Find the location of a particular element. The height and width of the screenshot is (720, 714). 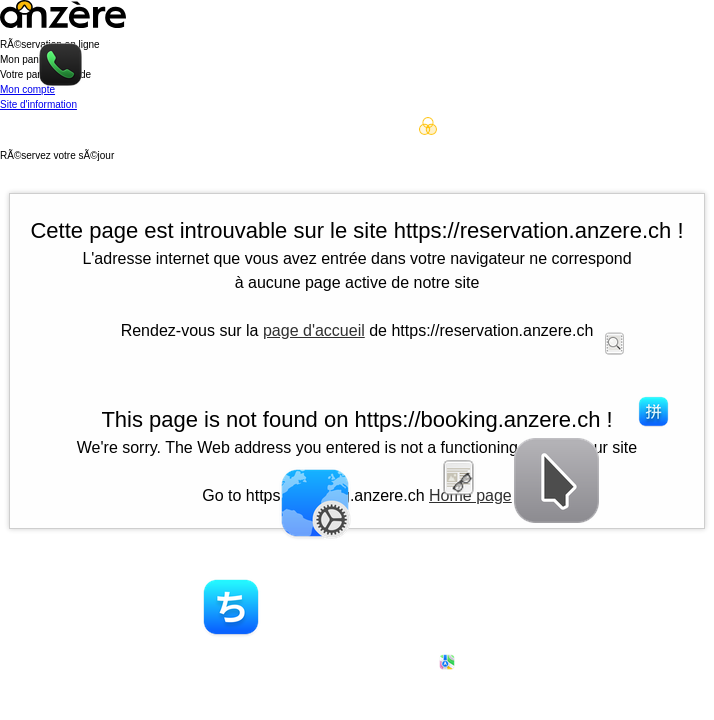

configure network and workgroup settings is located at coordinates (315, 503).